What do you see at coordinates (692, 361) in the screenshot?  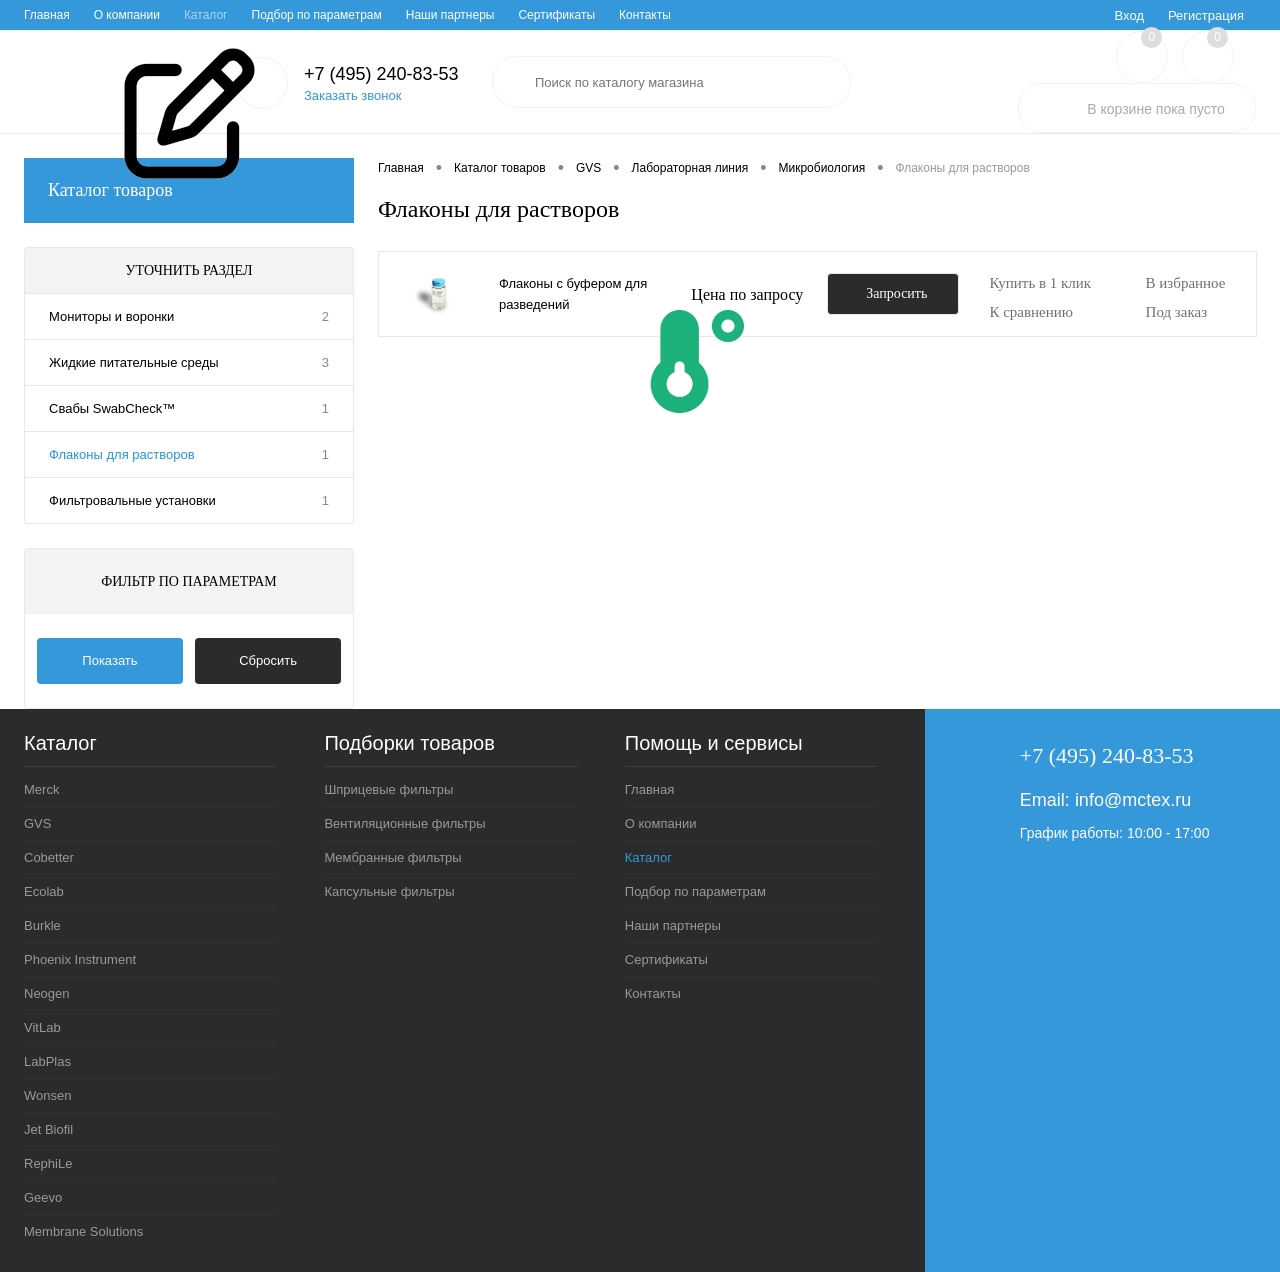 I see `indicates low temperature reading` at bounding box center [692, 361].